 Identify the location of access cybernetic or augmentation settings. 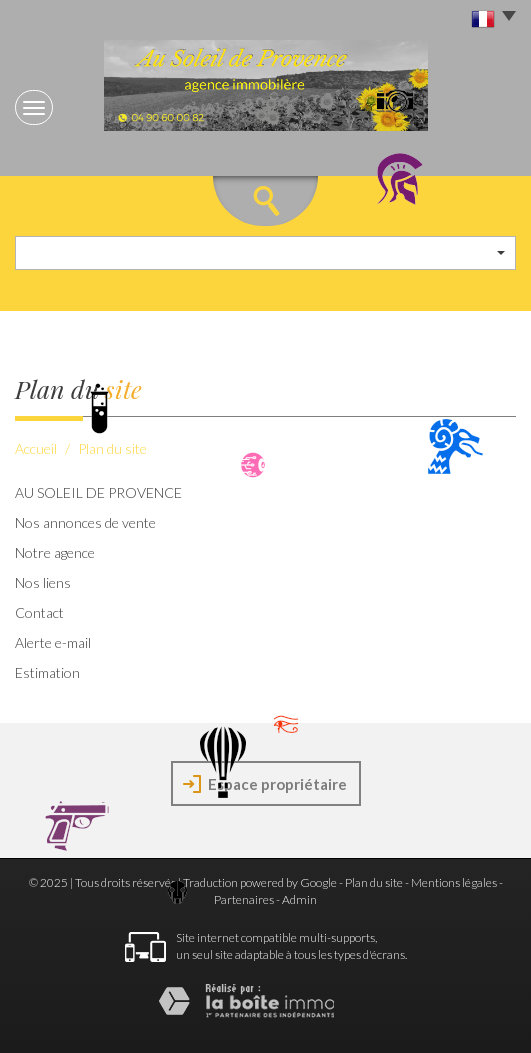
(253, 465).